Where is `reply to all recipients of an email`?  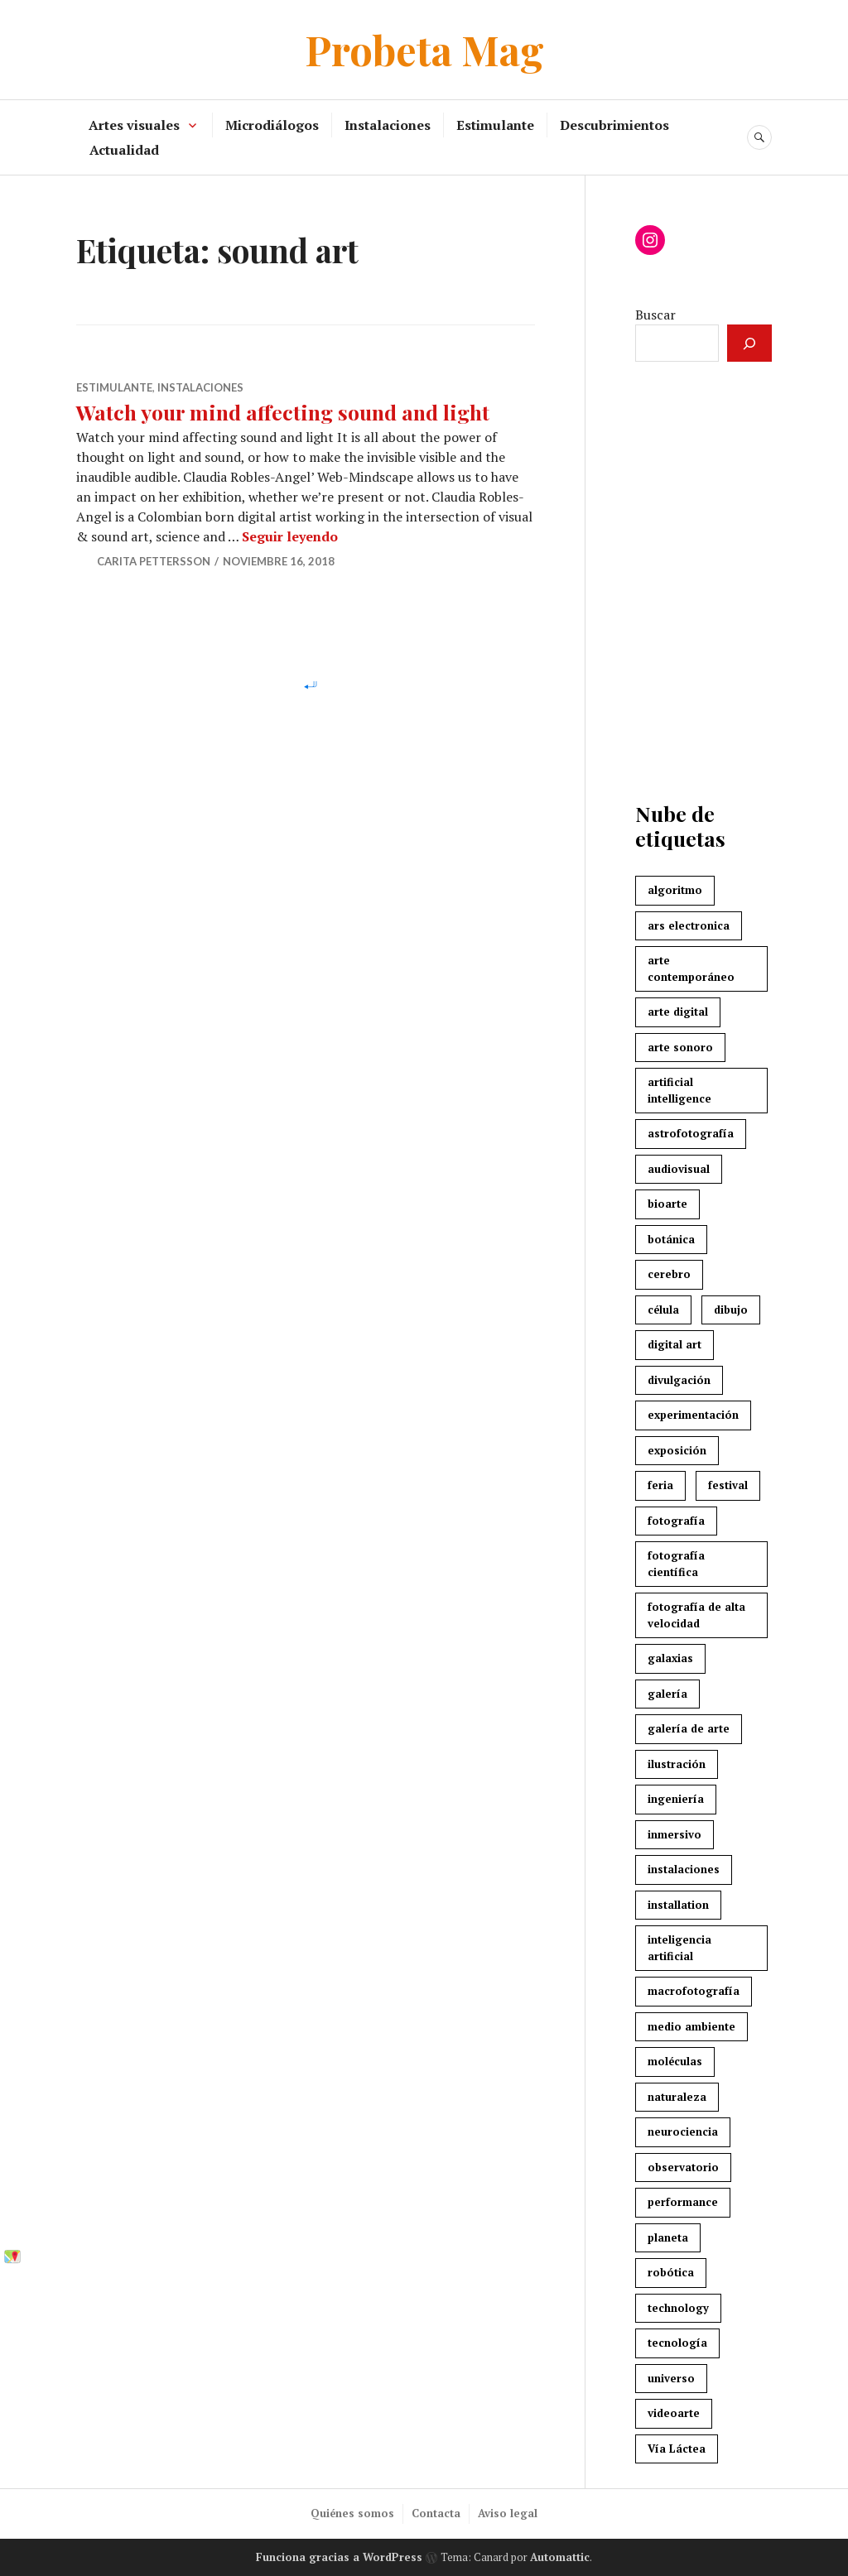
reply to all recipients of an email is located at coordinates (310, 684).